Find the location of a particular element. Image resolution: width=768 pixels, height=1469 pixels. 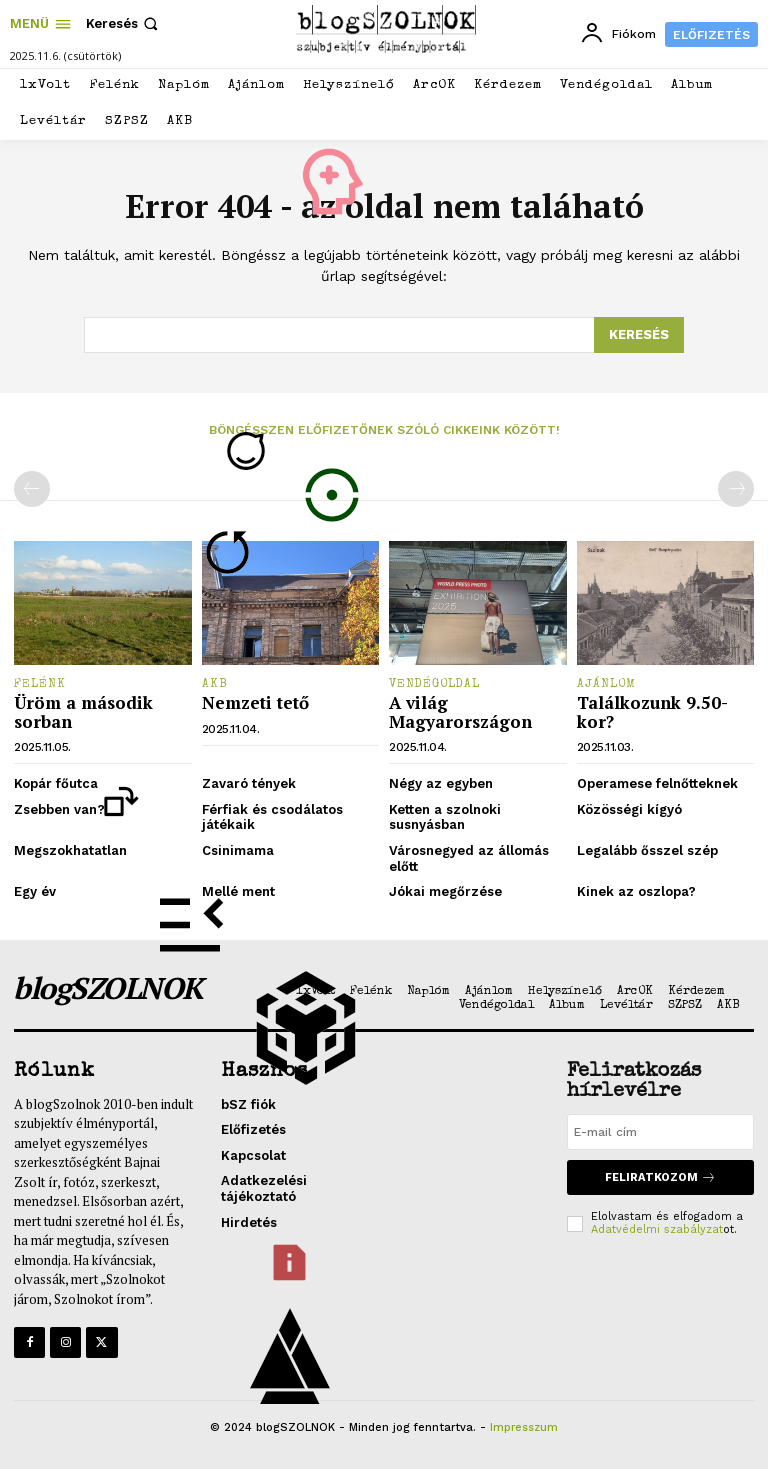

gradienter app logo is located at coordinates (332, 495).